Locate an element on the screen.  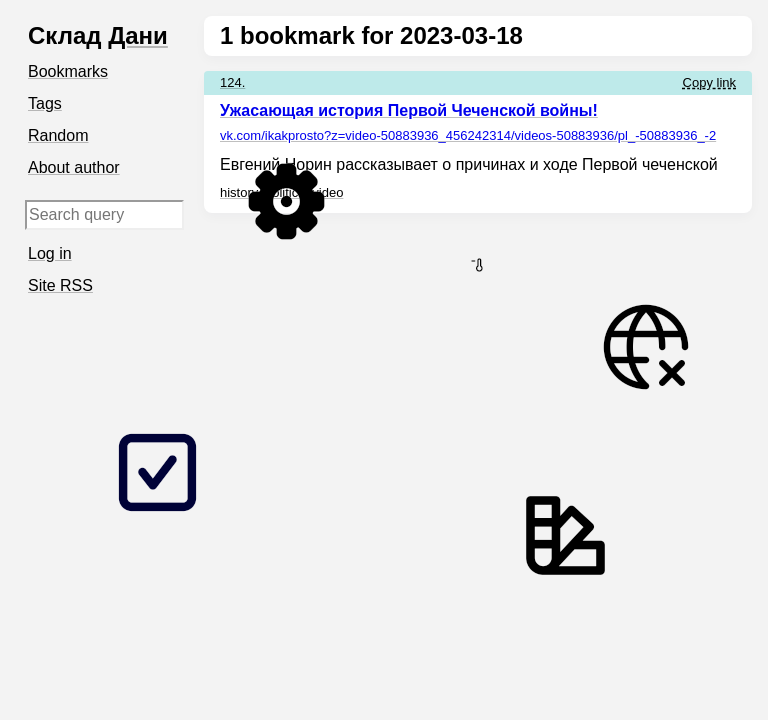
no internet connection is located at coordinates (646, 347).